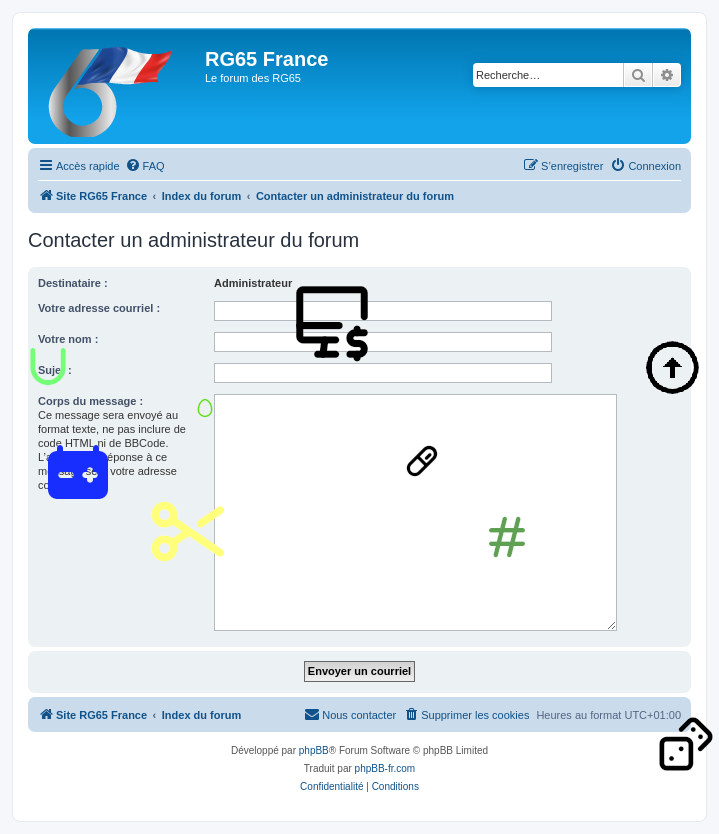  Describe the element at coordinates (205, 408) in the screenshot. I see `indicates breakfast or food-related content` at that location.